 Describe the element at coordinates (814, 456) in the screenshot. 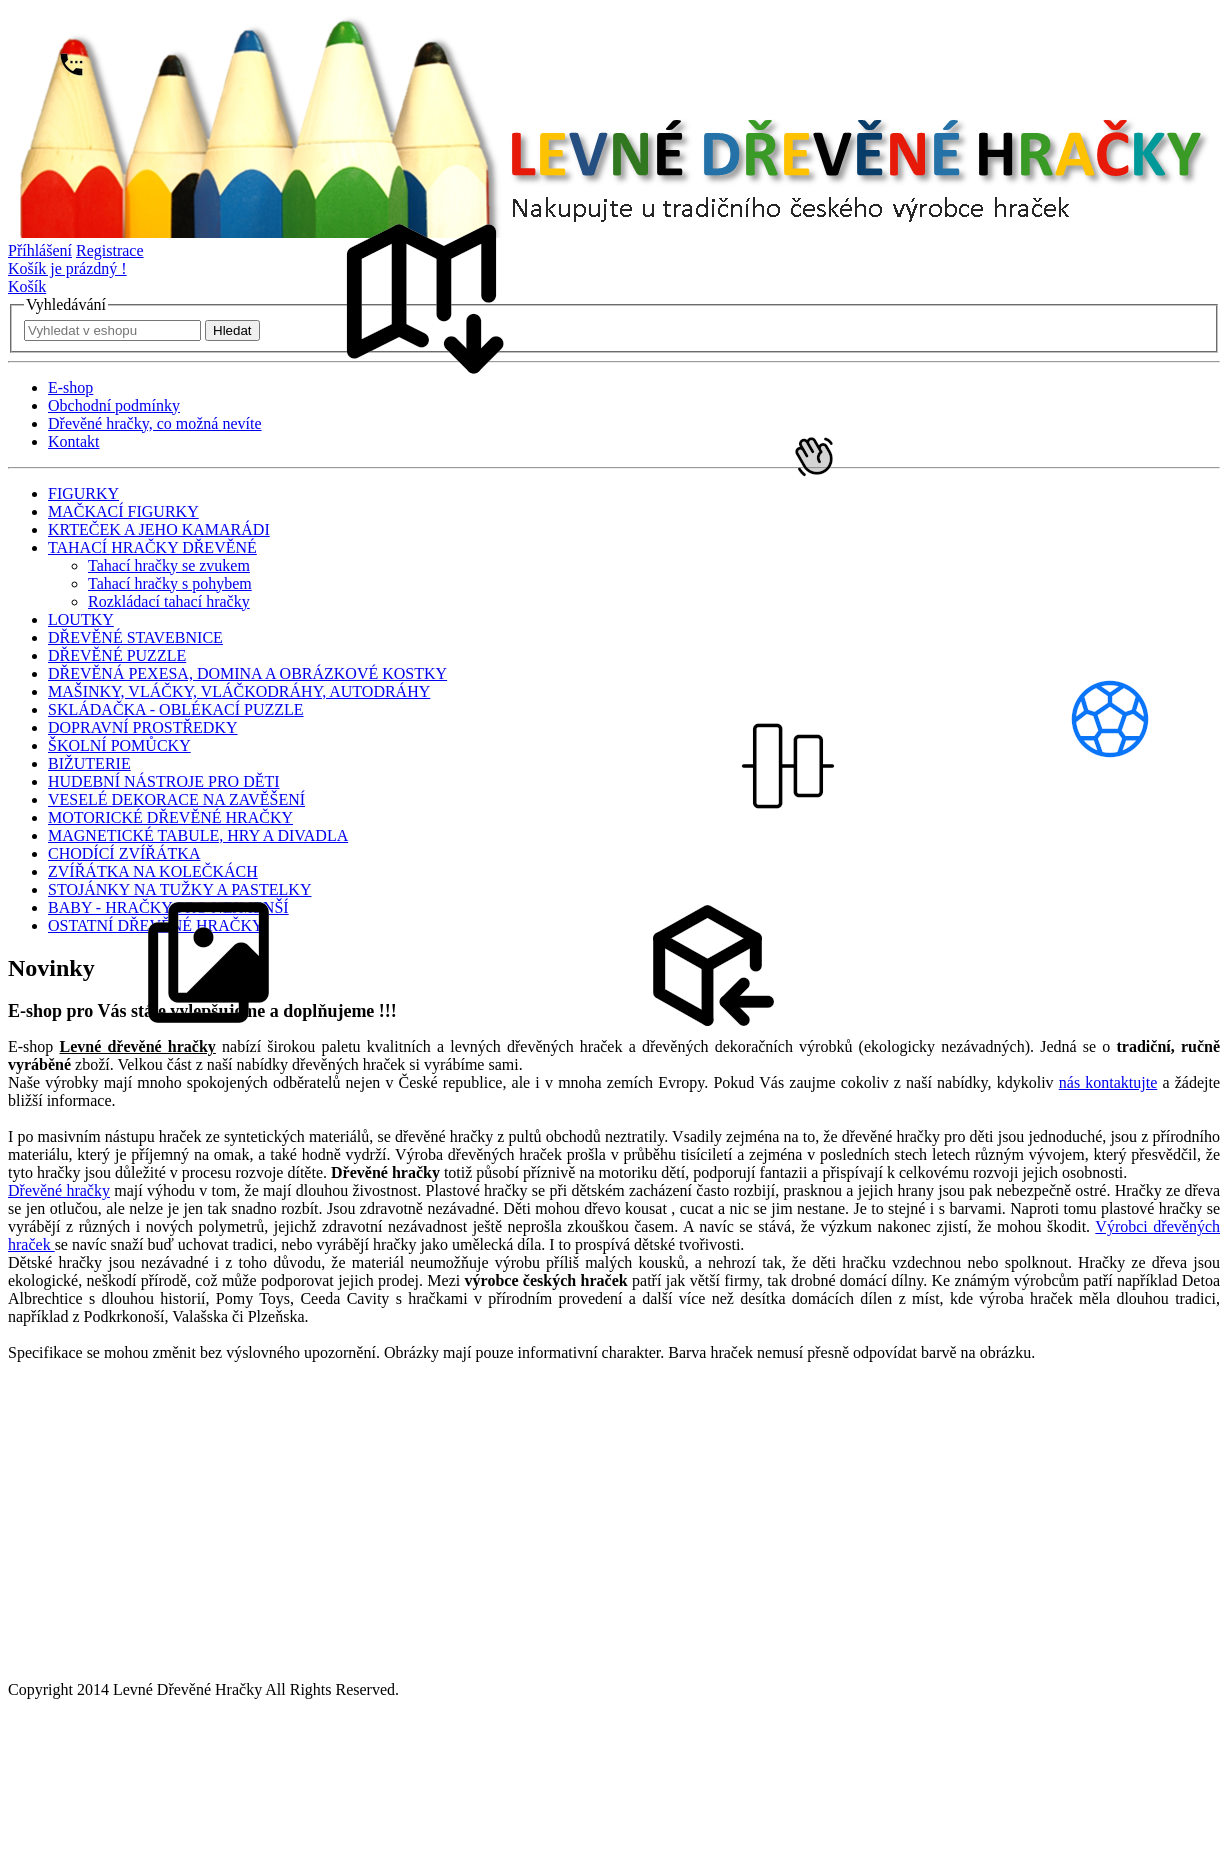

I see `send a friendly greeting or wave` at that location.